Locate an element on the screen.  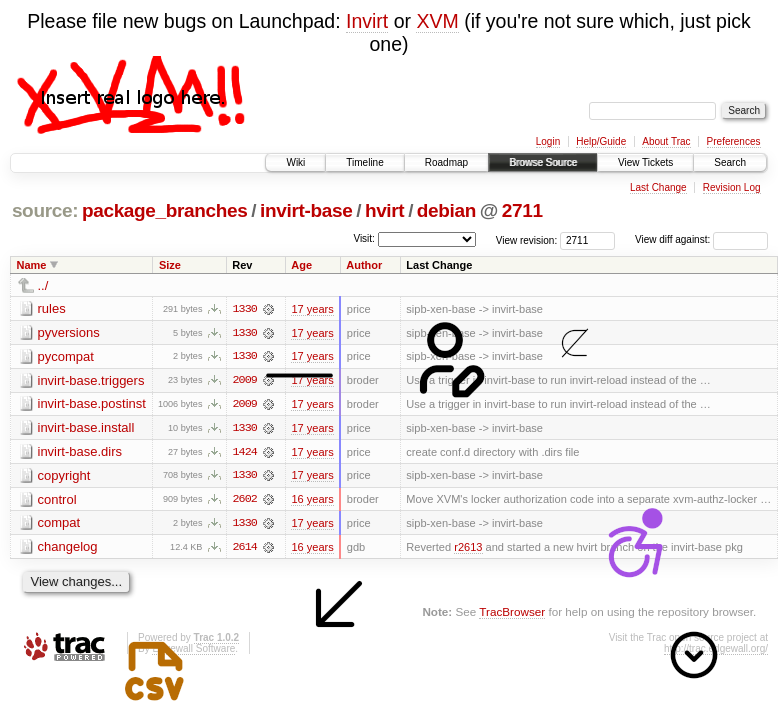
edit your profile information is located at coordinates (445, 358).